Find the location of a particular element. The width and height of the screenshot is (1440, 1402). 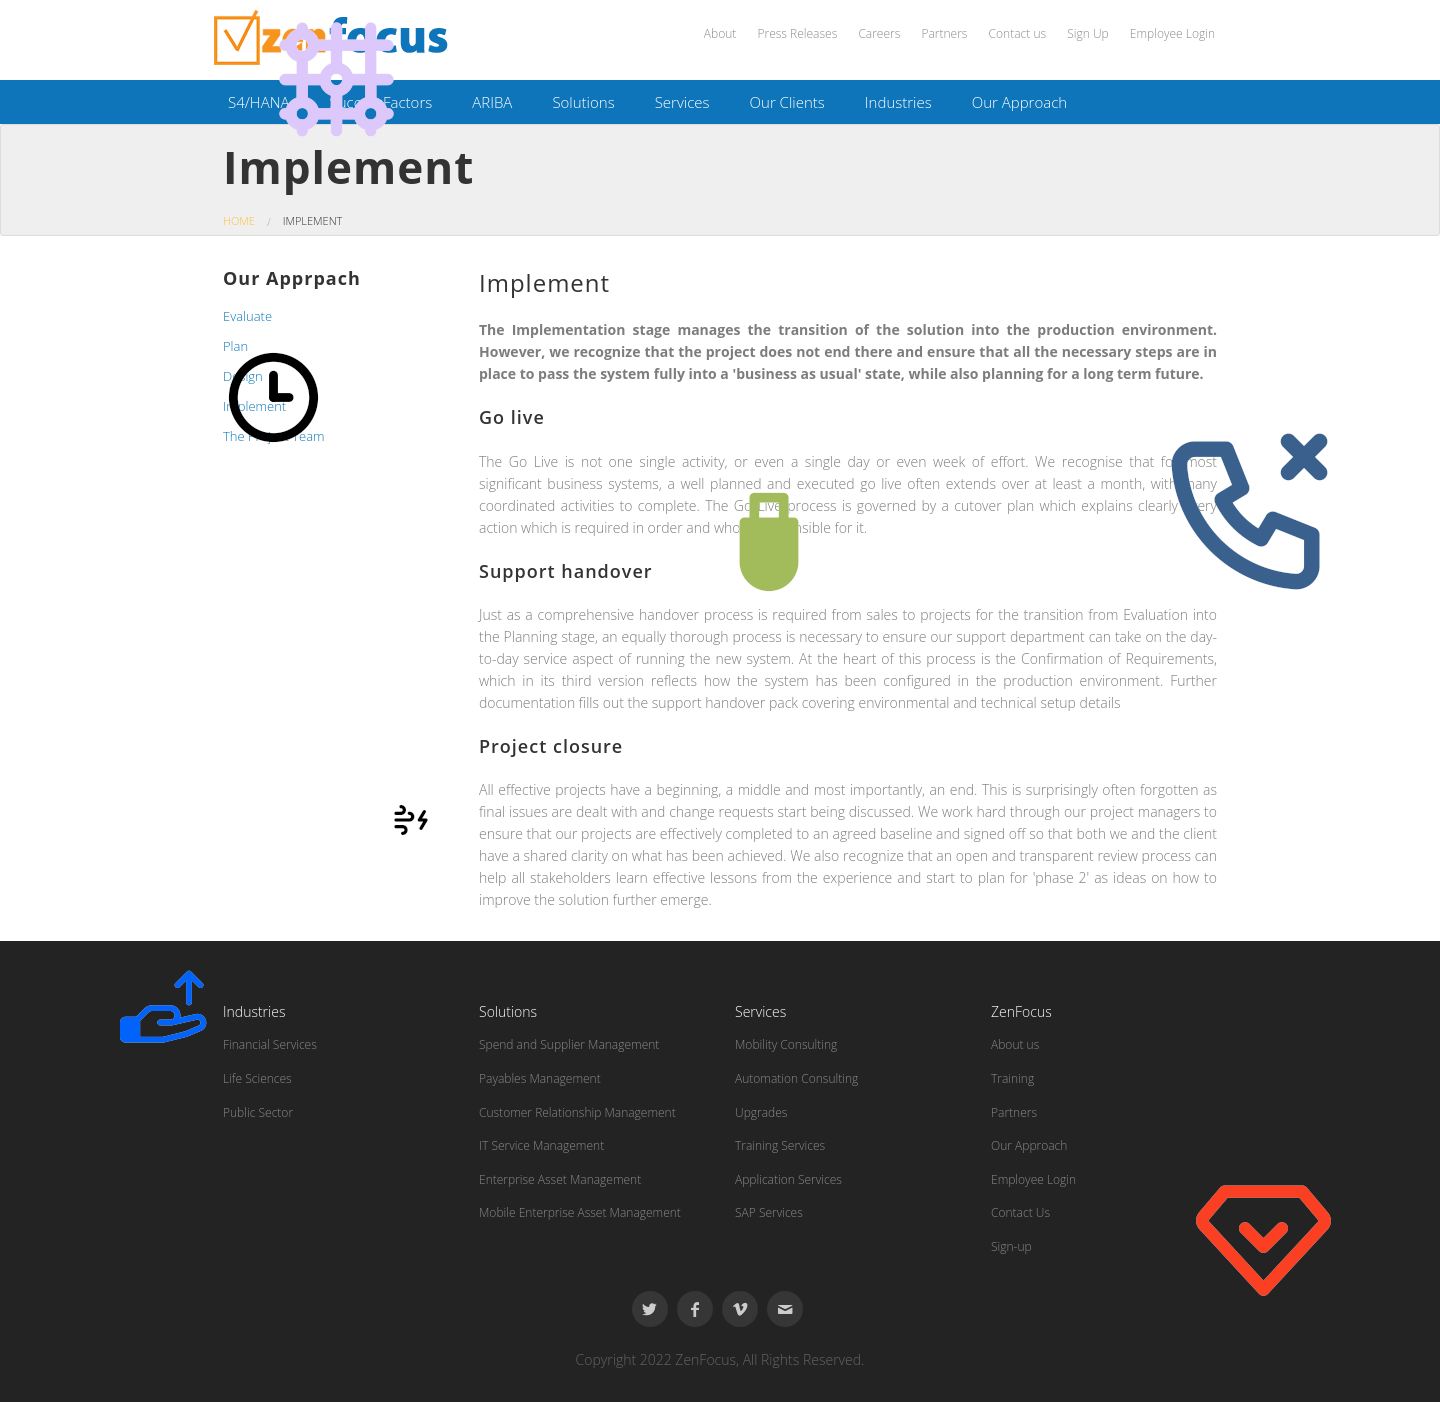

wind power or wind energy generation is located at coordinates (411, 820).